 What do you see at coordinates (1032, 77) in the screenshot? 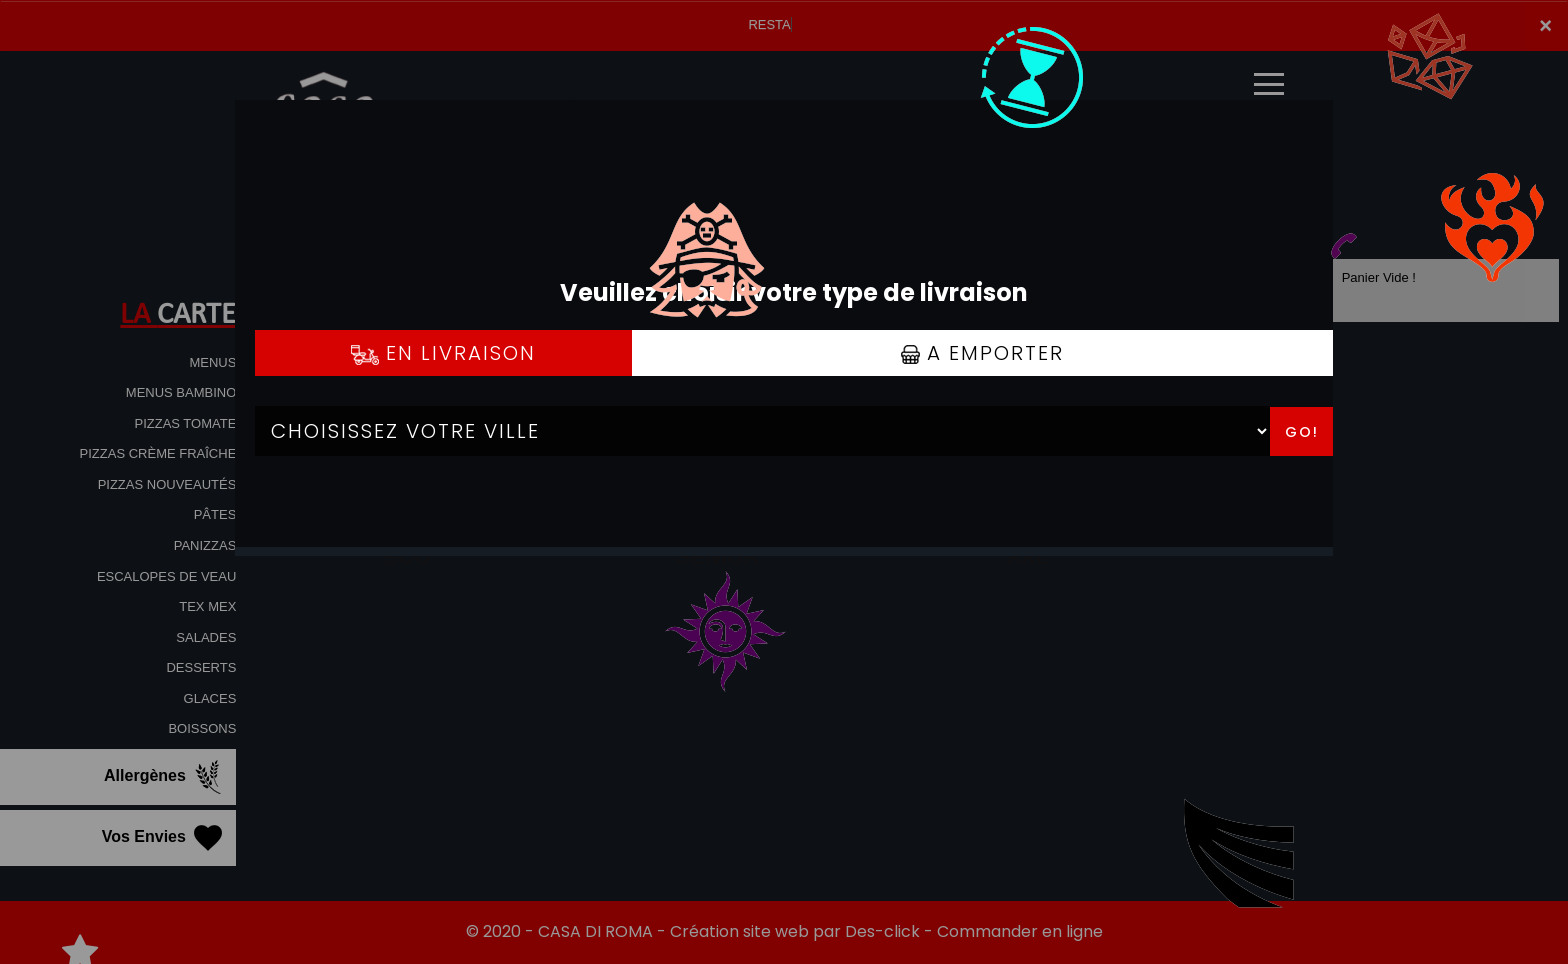
I see `indicates time remaining or elapsed duration` at bounding box center [1032, 77].